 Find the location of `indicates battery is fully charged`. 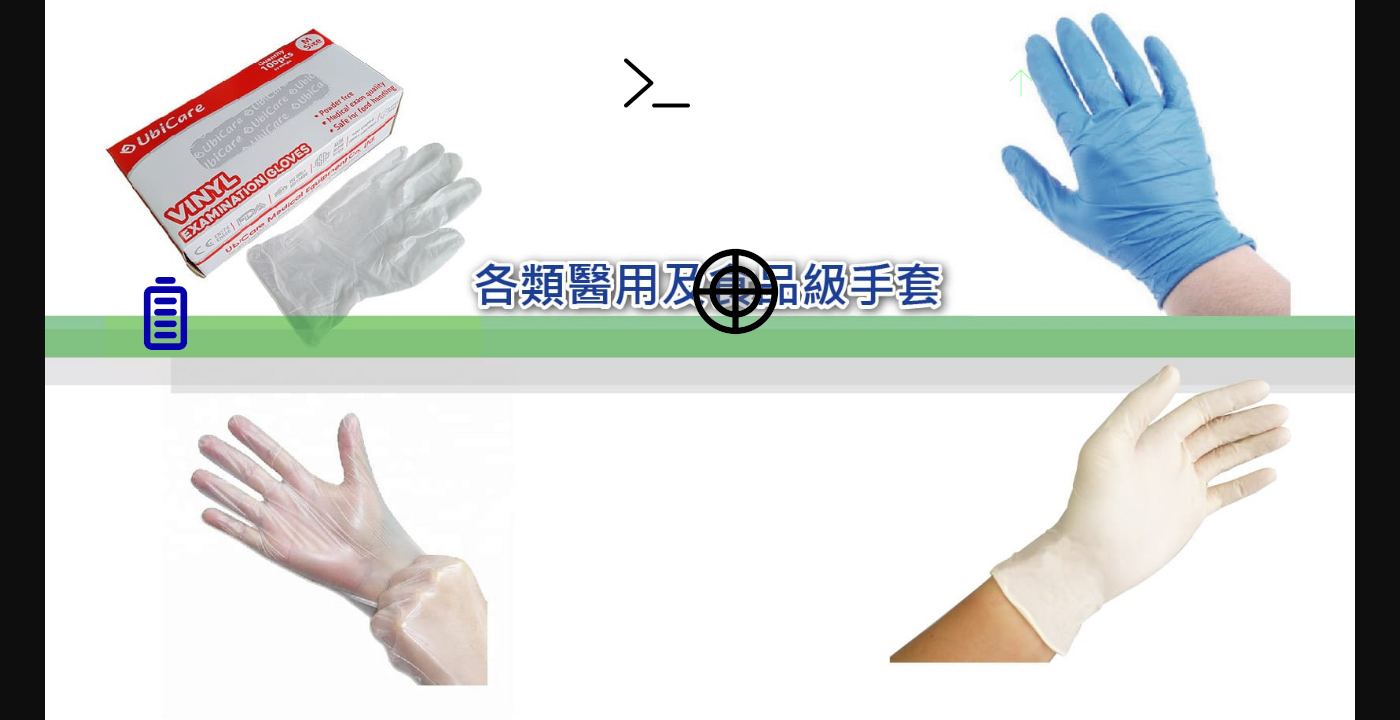

indicates battery is fully charged is located at coordinates (165, 313).